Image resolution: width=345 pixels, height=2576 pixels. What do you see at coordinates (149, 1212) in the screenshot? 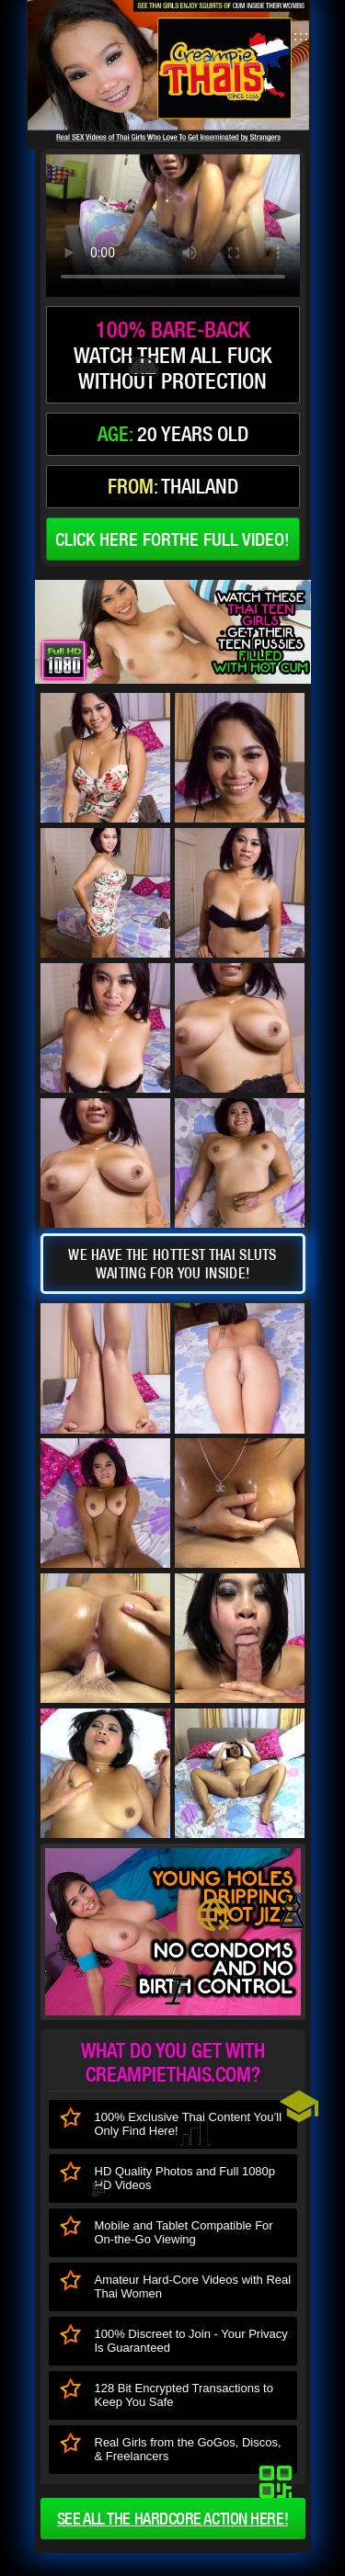
I see `view history or recent activity` at bounding box center [149, 1212].